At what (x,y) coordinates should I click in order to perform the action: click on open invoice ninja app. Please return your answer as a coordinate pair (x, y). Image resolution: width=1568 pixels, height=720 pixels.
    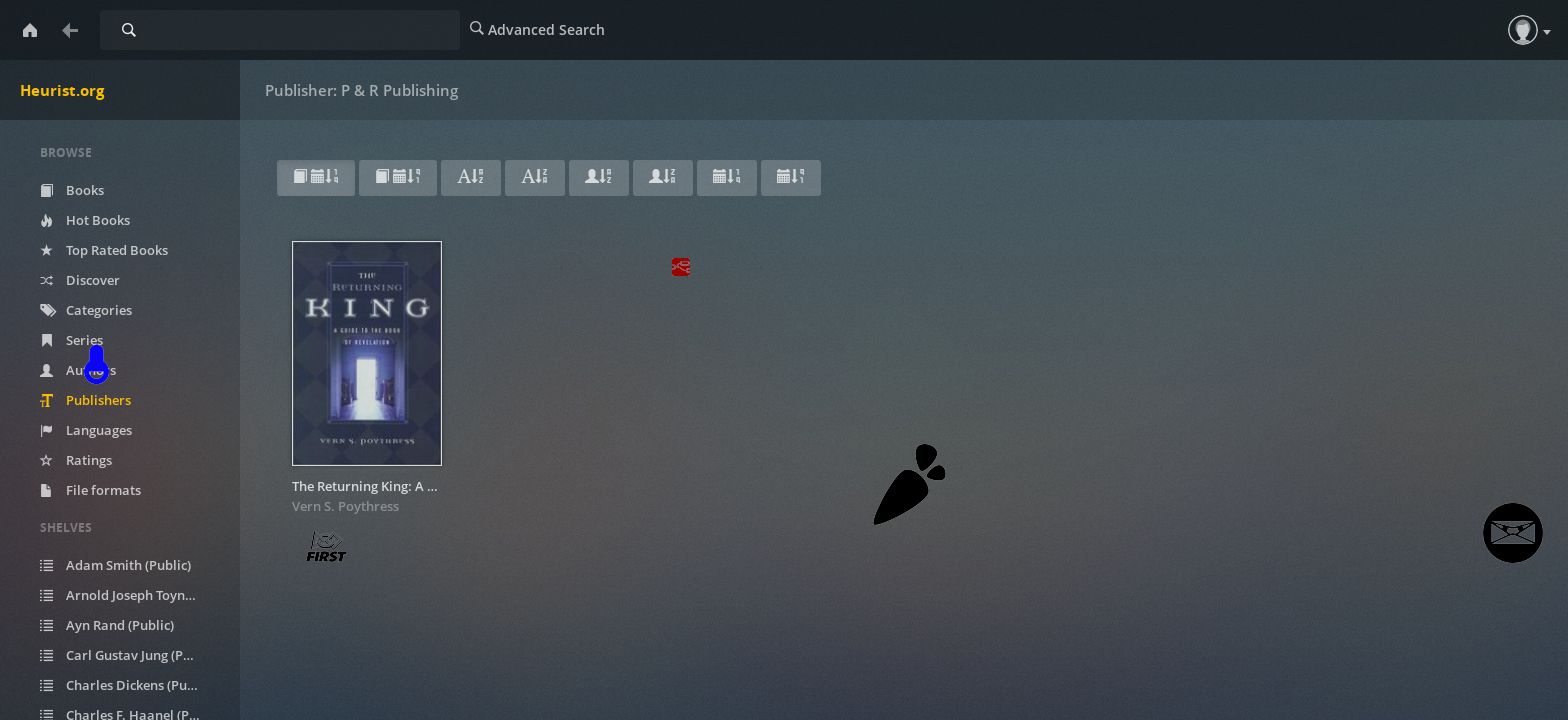
    Looking at the image, I should click on (1513, 533).